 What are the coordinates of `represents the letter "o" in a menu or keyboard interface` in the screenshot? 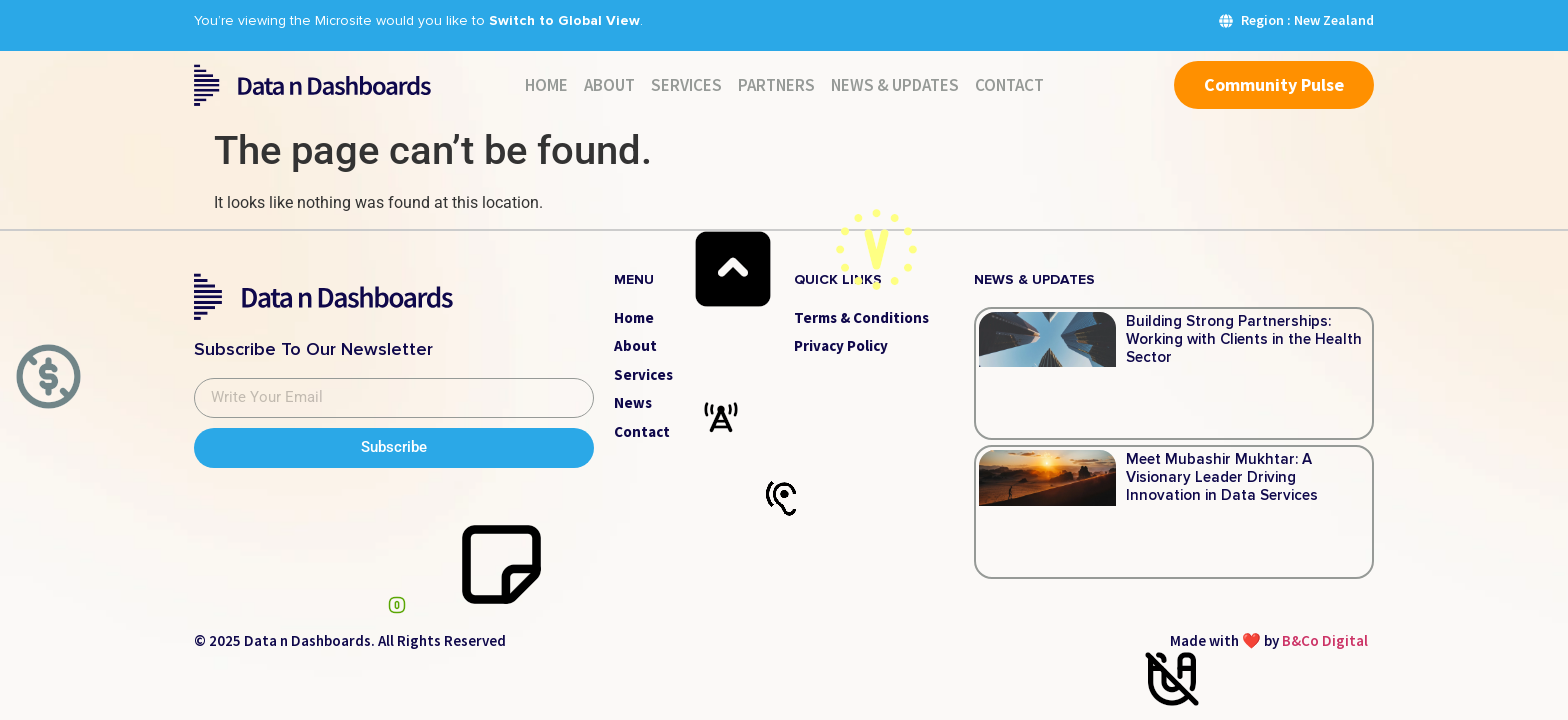 It's located at (397, 605).